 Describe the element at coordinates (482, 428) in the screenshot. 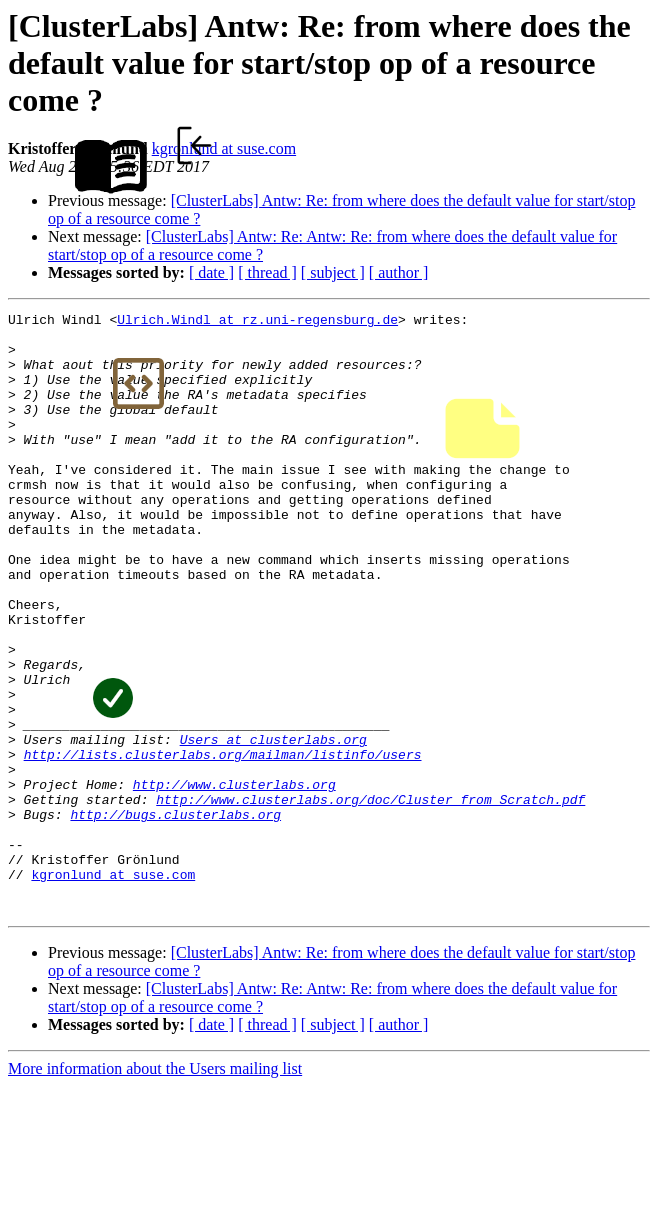

I see `view document in landscape orientation` at that location.